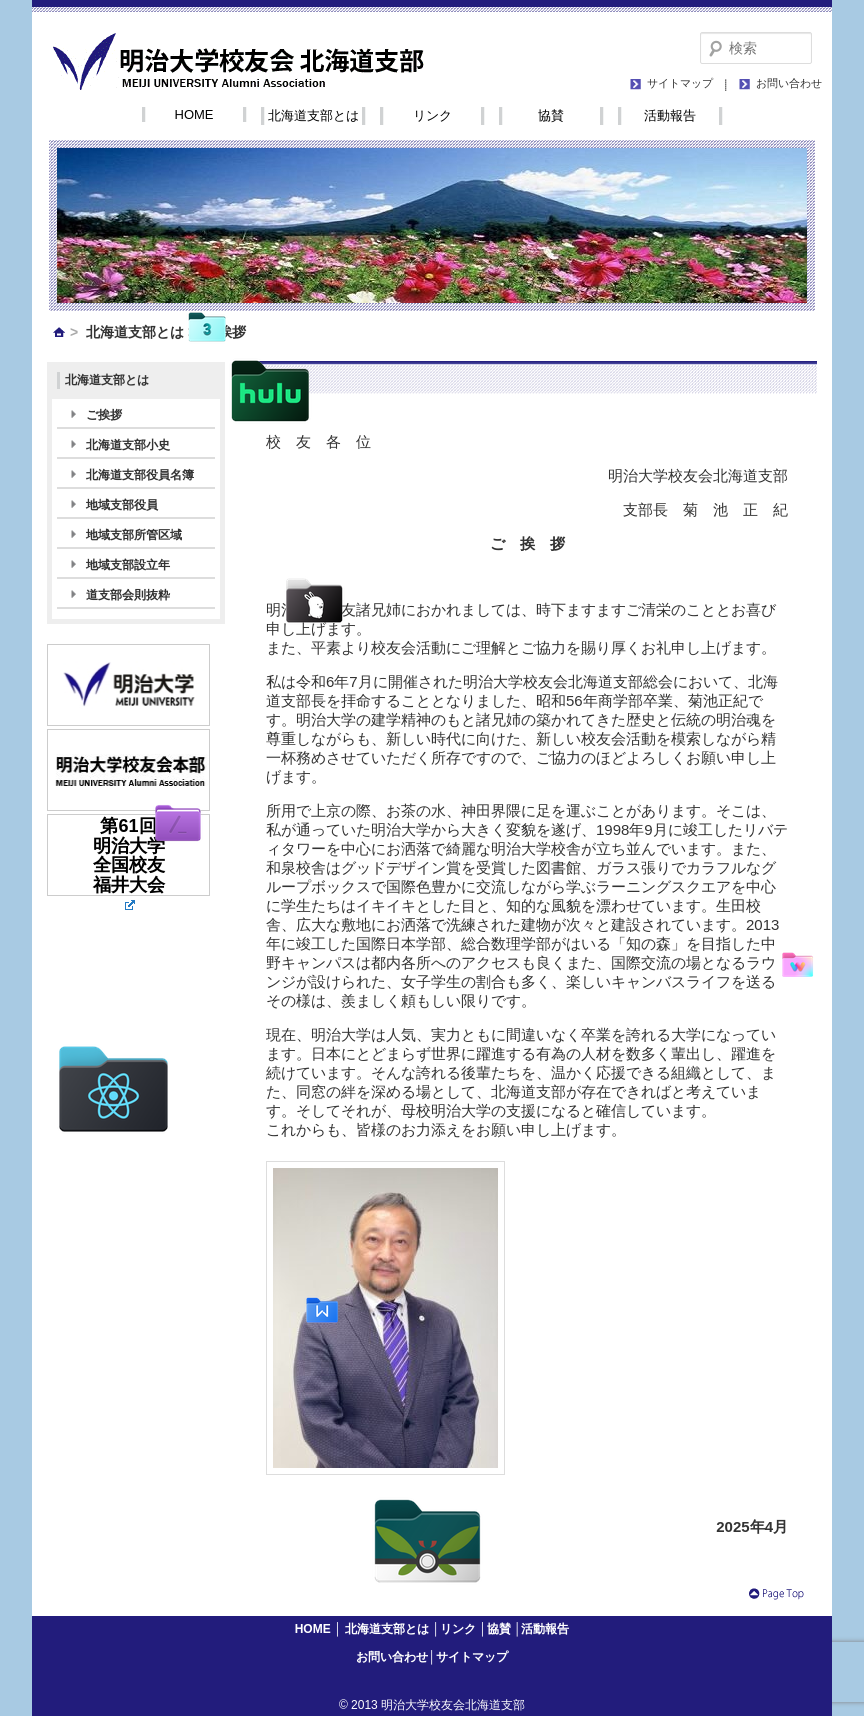 This screenshot has width=864, height=1716. I want to click on open wondershare creative center folder, so click(797, 965).